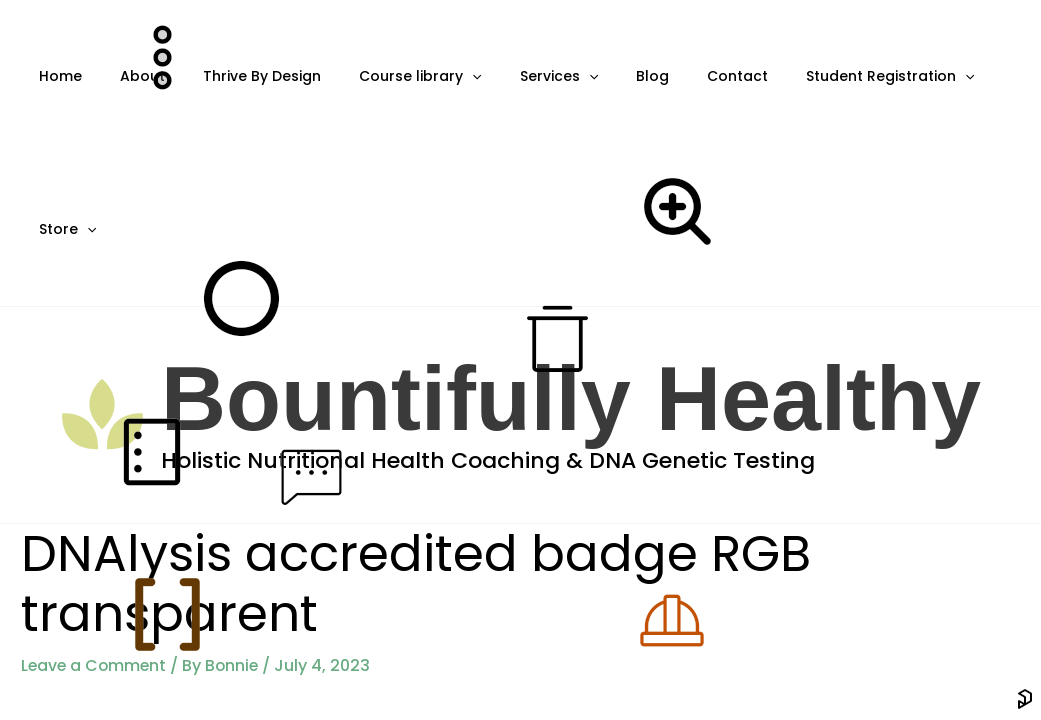  I want to click on access construction or work site settings, so click(672, 624).